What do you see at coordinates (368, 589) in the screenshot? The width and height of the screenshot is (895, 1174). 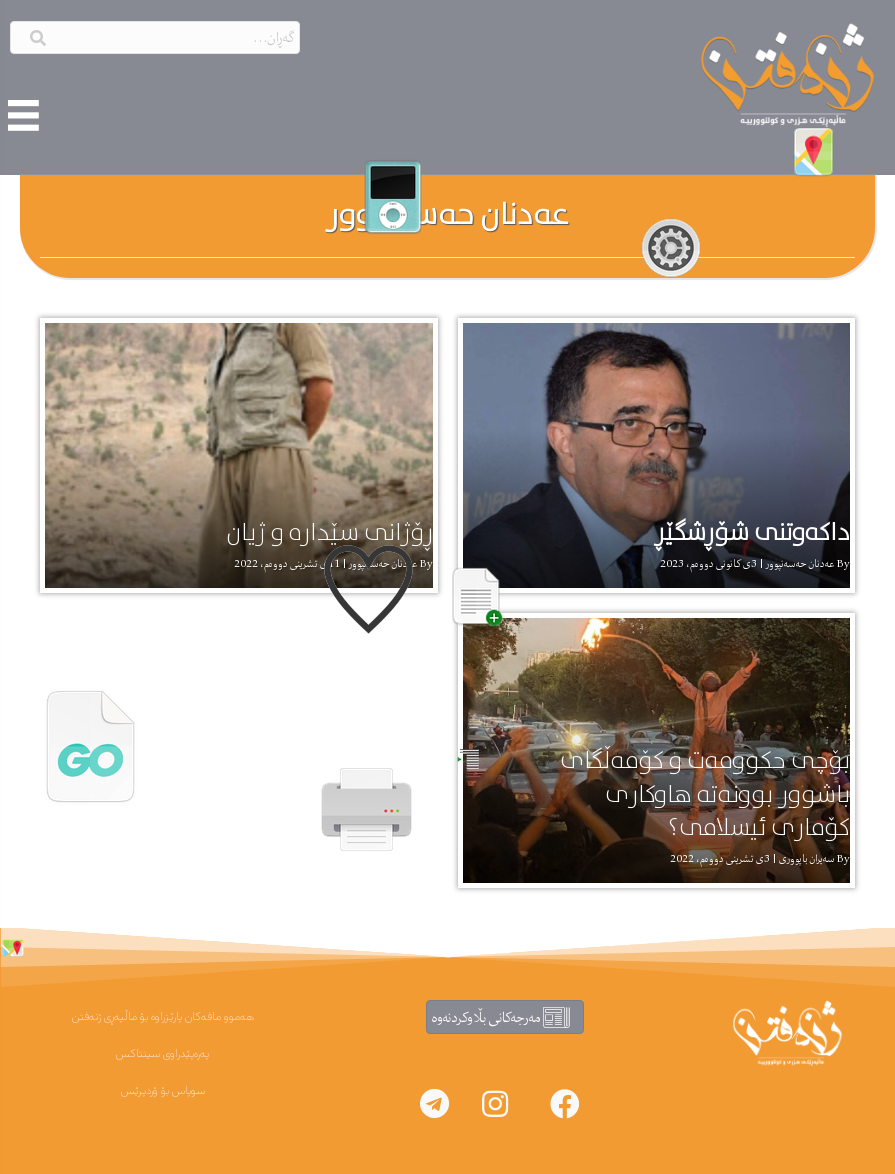 I see `add to favorites` at bounding box center [368, 589].